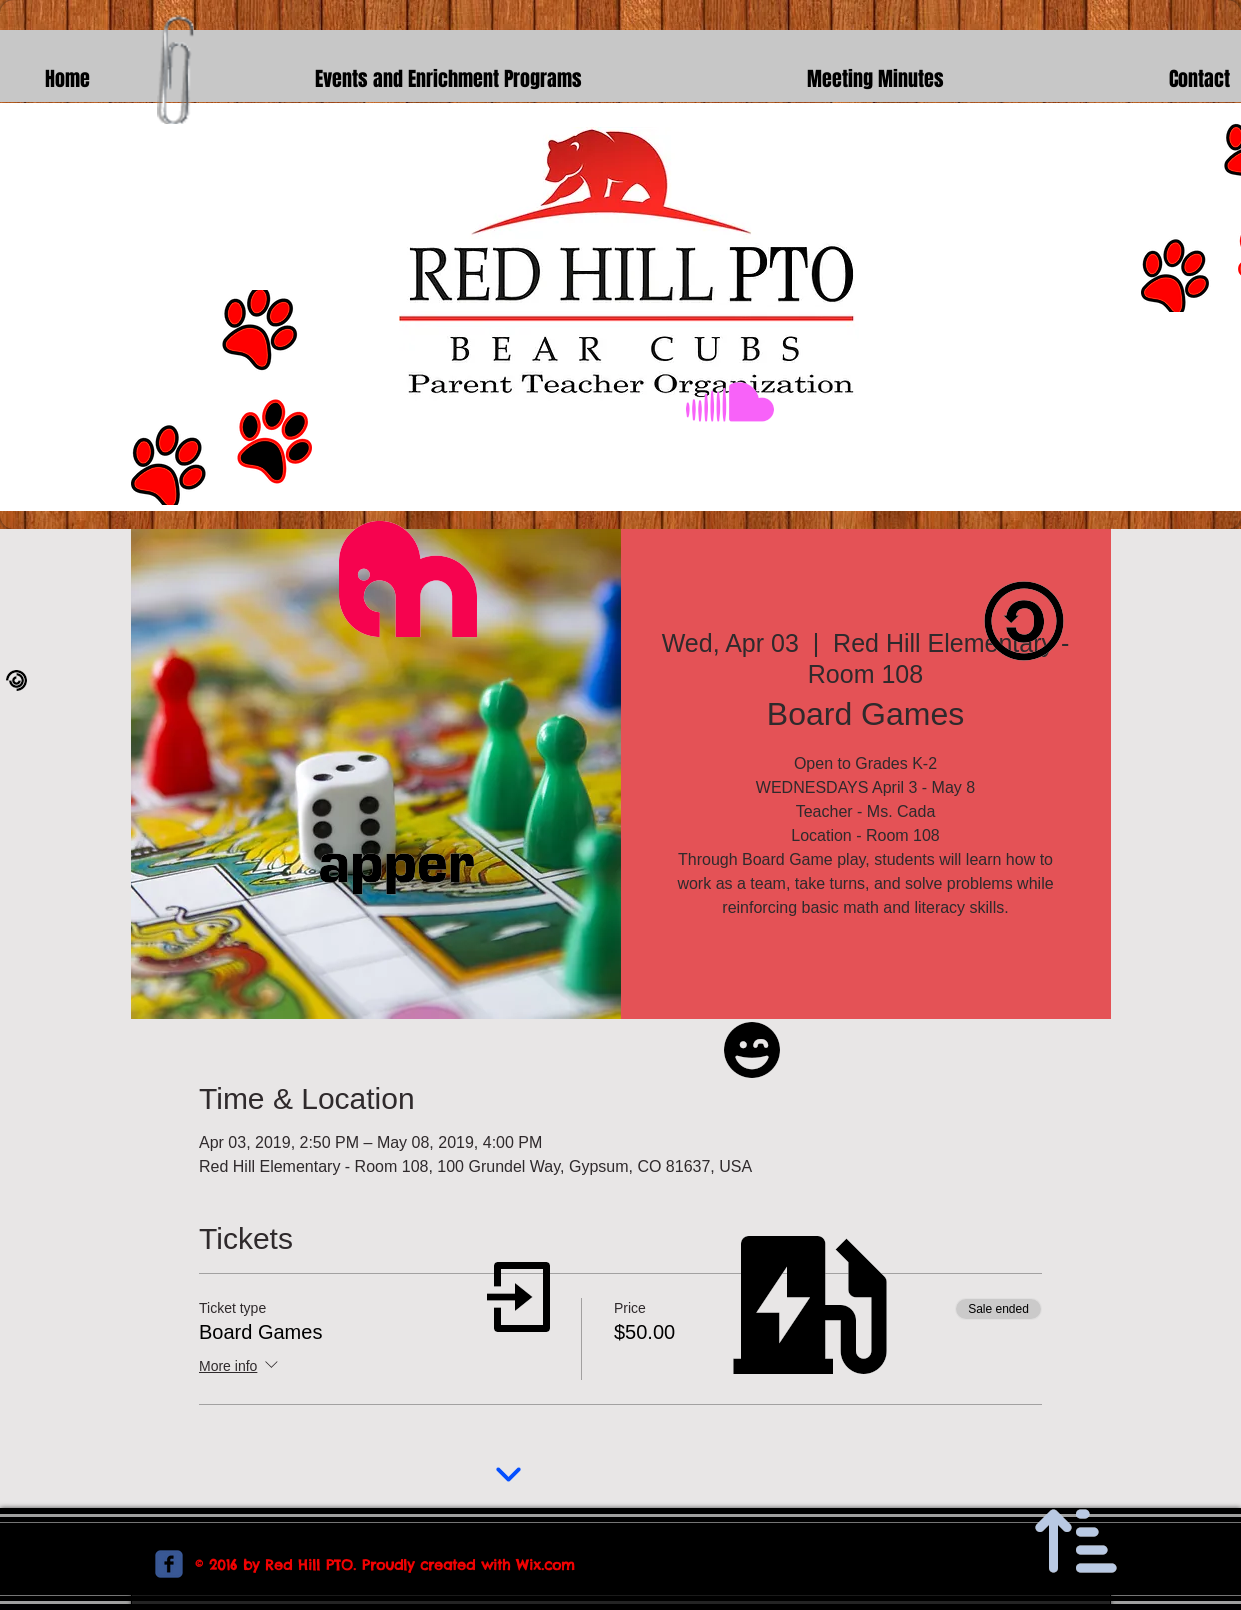  What do you see at coordinates (408, 579) in the screenshot?
I see `migadu email hosting service logo` at bounding box center [408, 579].